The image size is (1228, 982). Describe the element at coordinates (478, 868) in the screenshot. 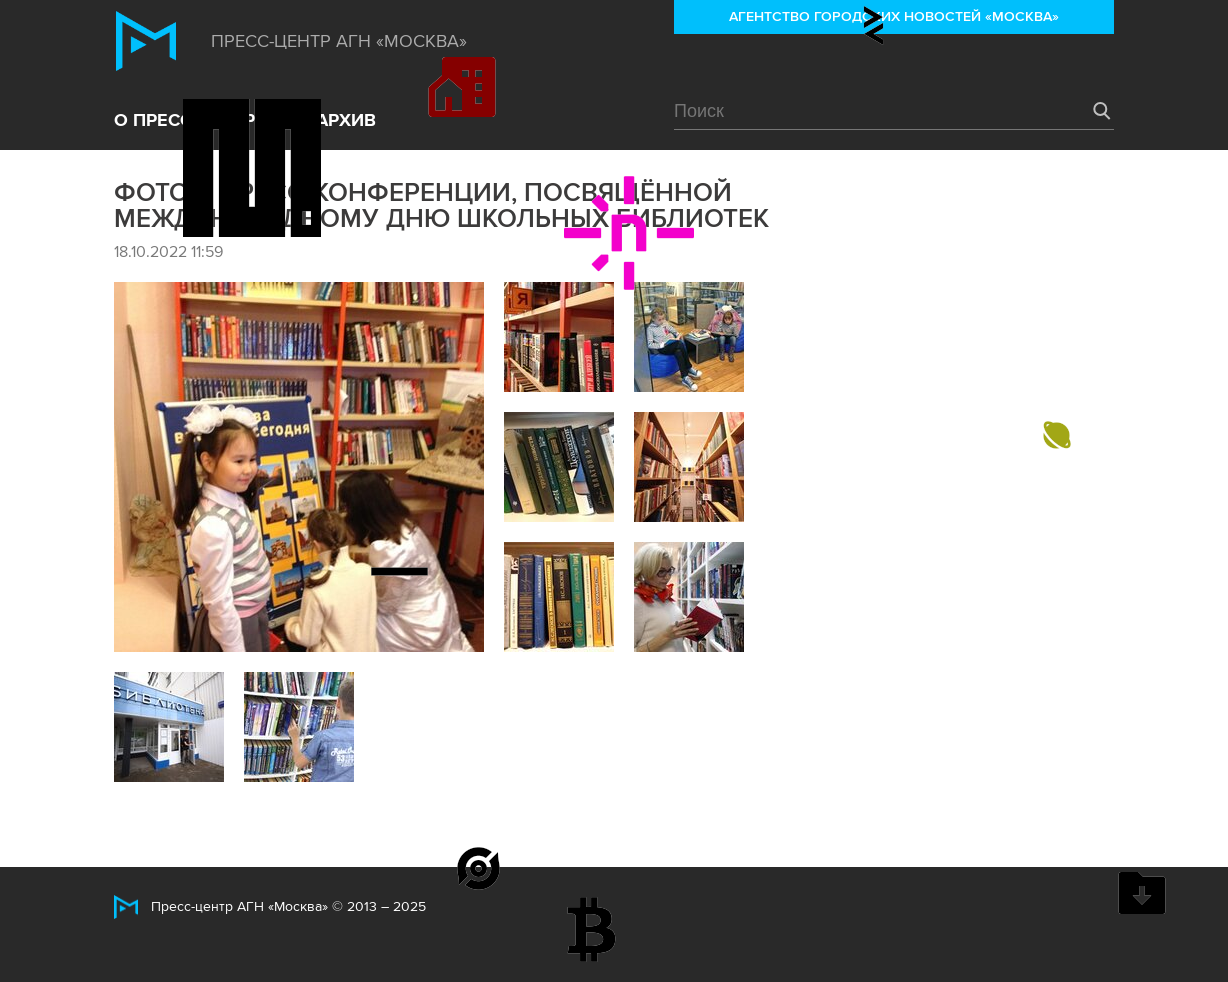

I see `launch honor of kings game` at that location.